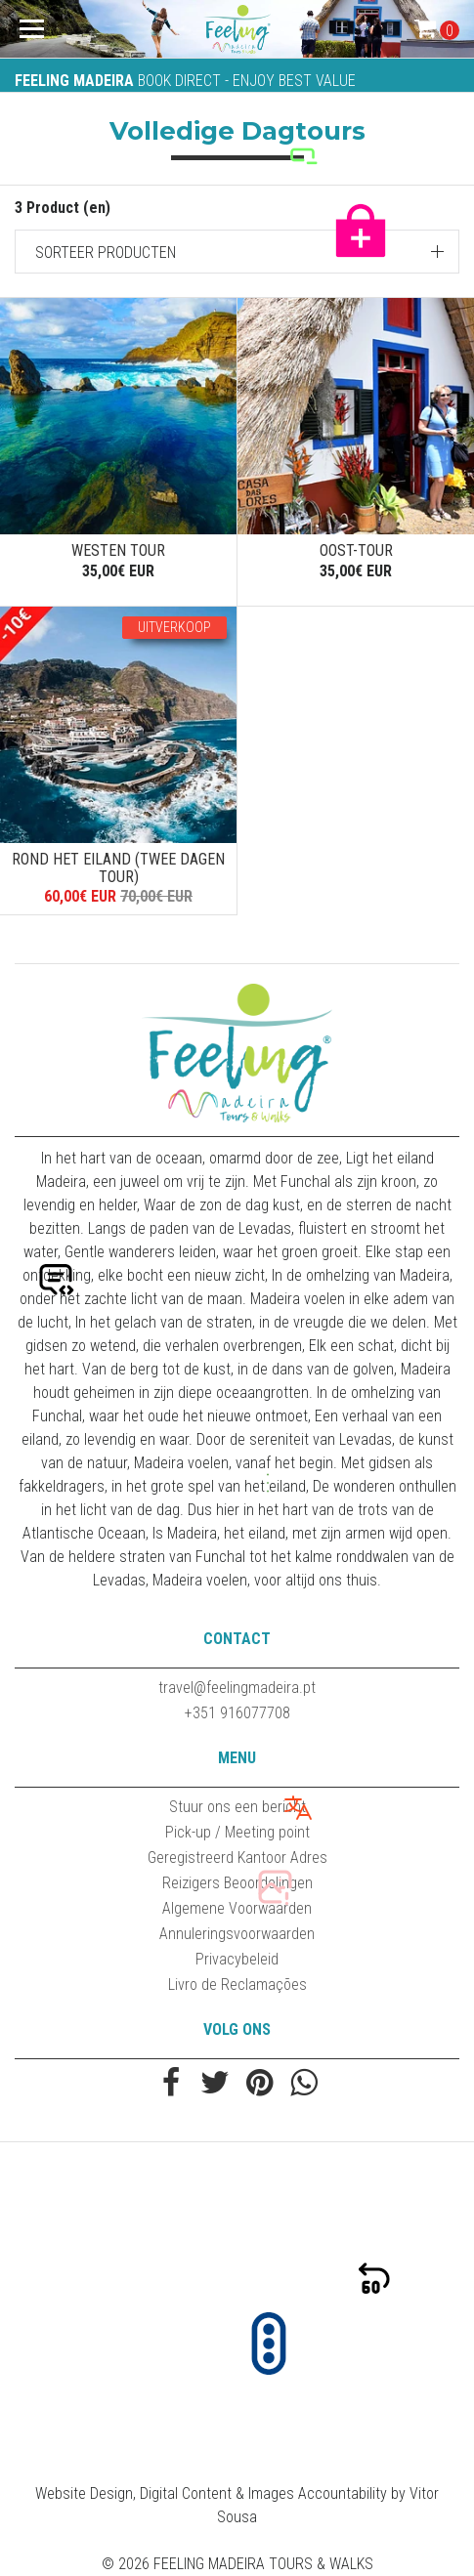 Image resolution: width=474 pixels, height=2576 pixels. What do you see at coordinates (268, 1483) in the screenshot?
I see `open more options menu` at bounding box center [268, 1483].